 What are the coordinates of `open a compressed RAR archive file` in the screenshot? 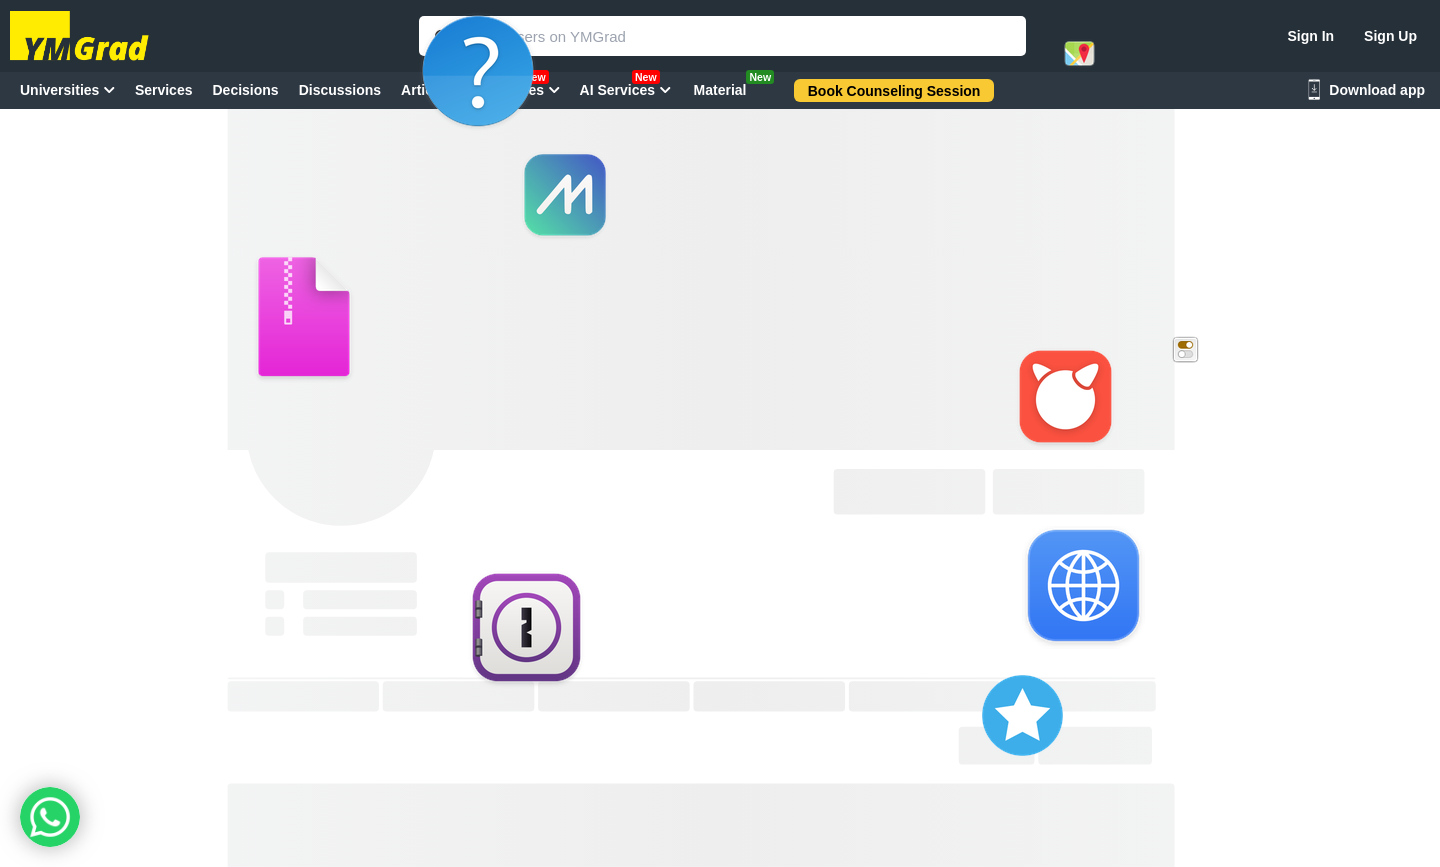 It's located at (304, 319).